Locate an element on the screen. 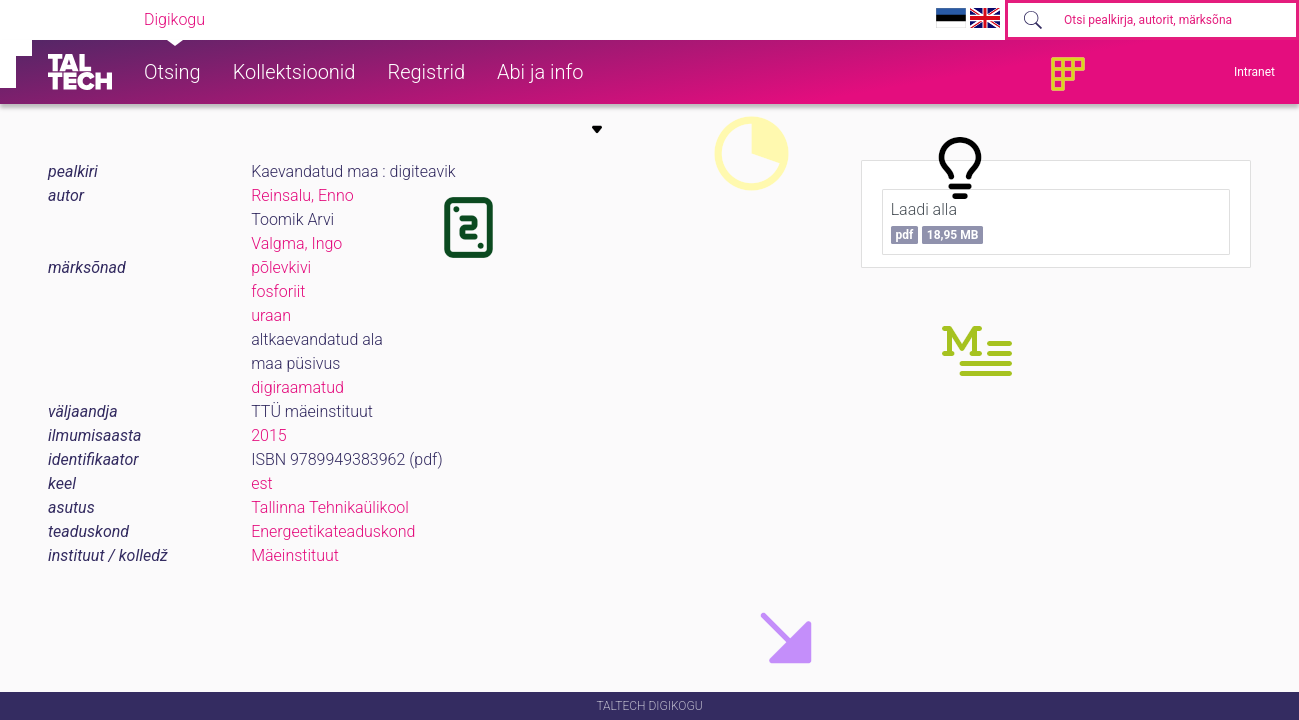 Image resolution: width=1299 pixels, height=720 pixels. indicates 30% progress or completion is located at coordinates (751, 153).